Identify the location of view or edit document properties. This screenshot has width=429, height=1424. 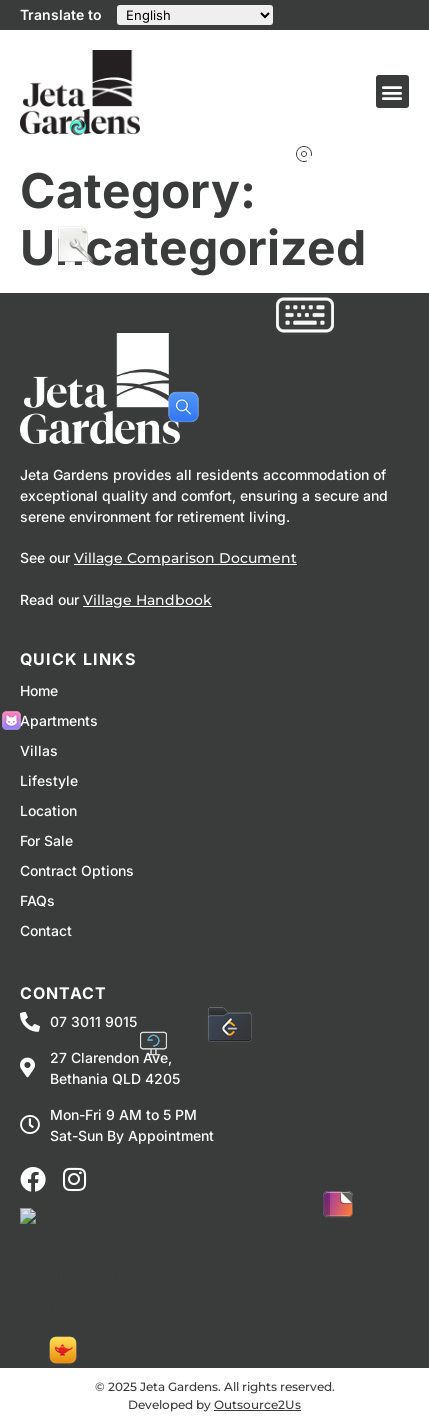
(76, 245).